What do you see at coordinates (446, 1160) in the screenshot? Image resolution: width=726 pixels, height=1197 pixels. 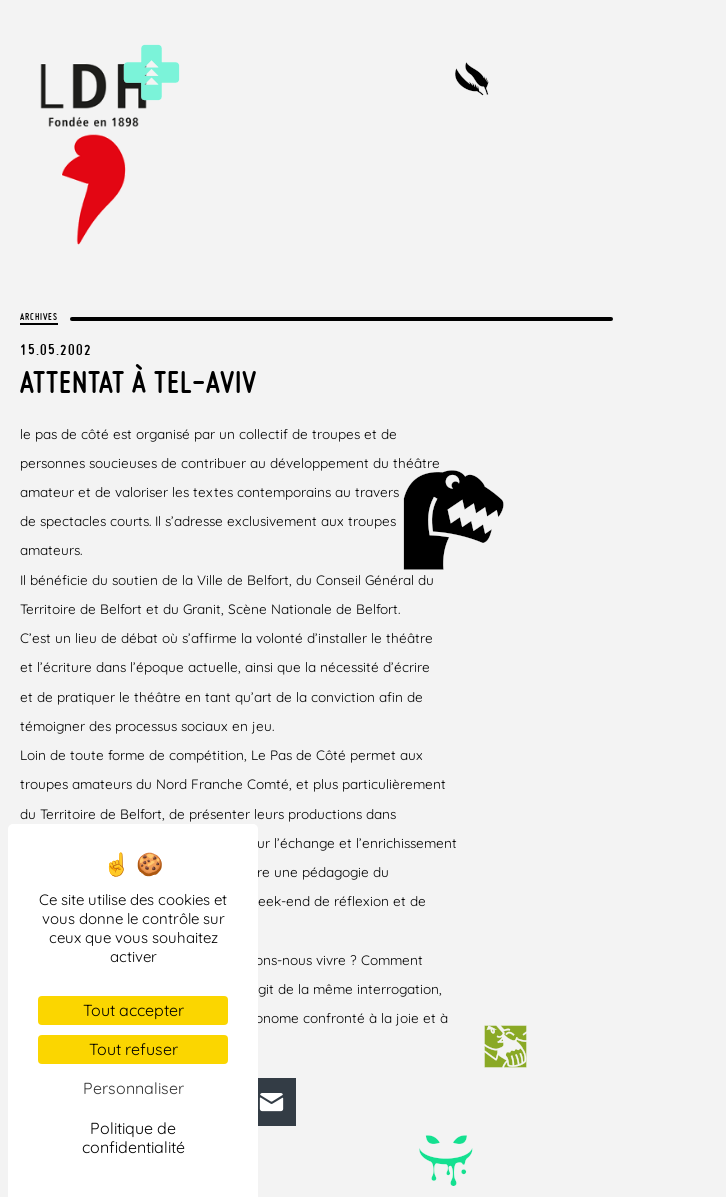 I see `indicates a delicious or tempting item` at bounding box center [446, 1160].